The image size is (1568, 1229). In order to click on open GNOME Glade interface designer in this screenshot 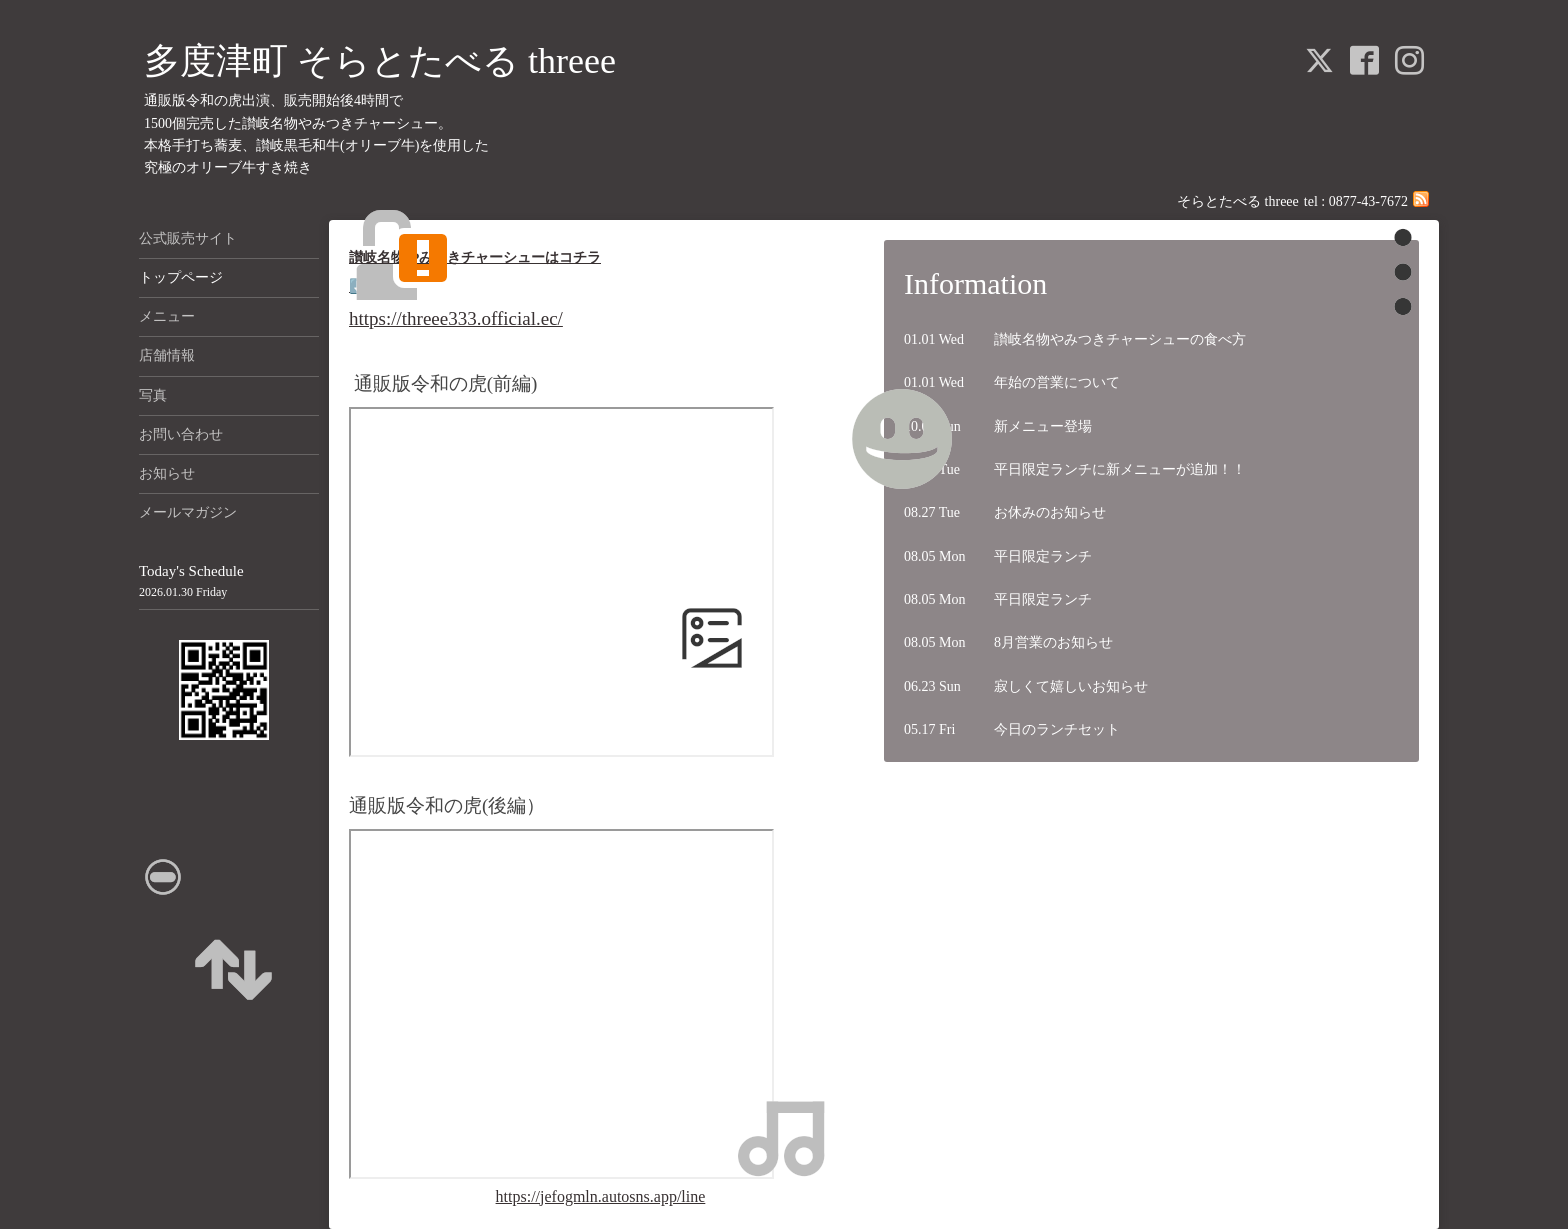, I will do `click(712, 638)`.